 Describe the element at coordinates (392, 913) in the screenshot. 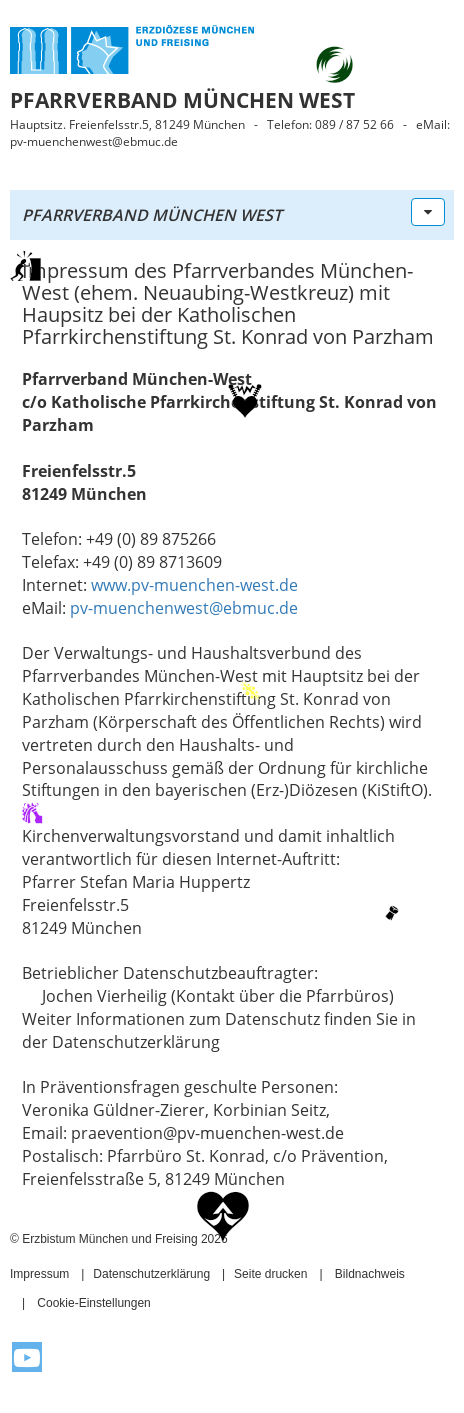

I see `celebrate an achievement or milestone` at that location.